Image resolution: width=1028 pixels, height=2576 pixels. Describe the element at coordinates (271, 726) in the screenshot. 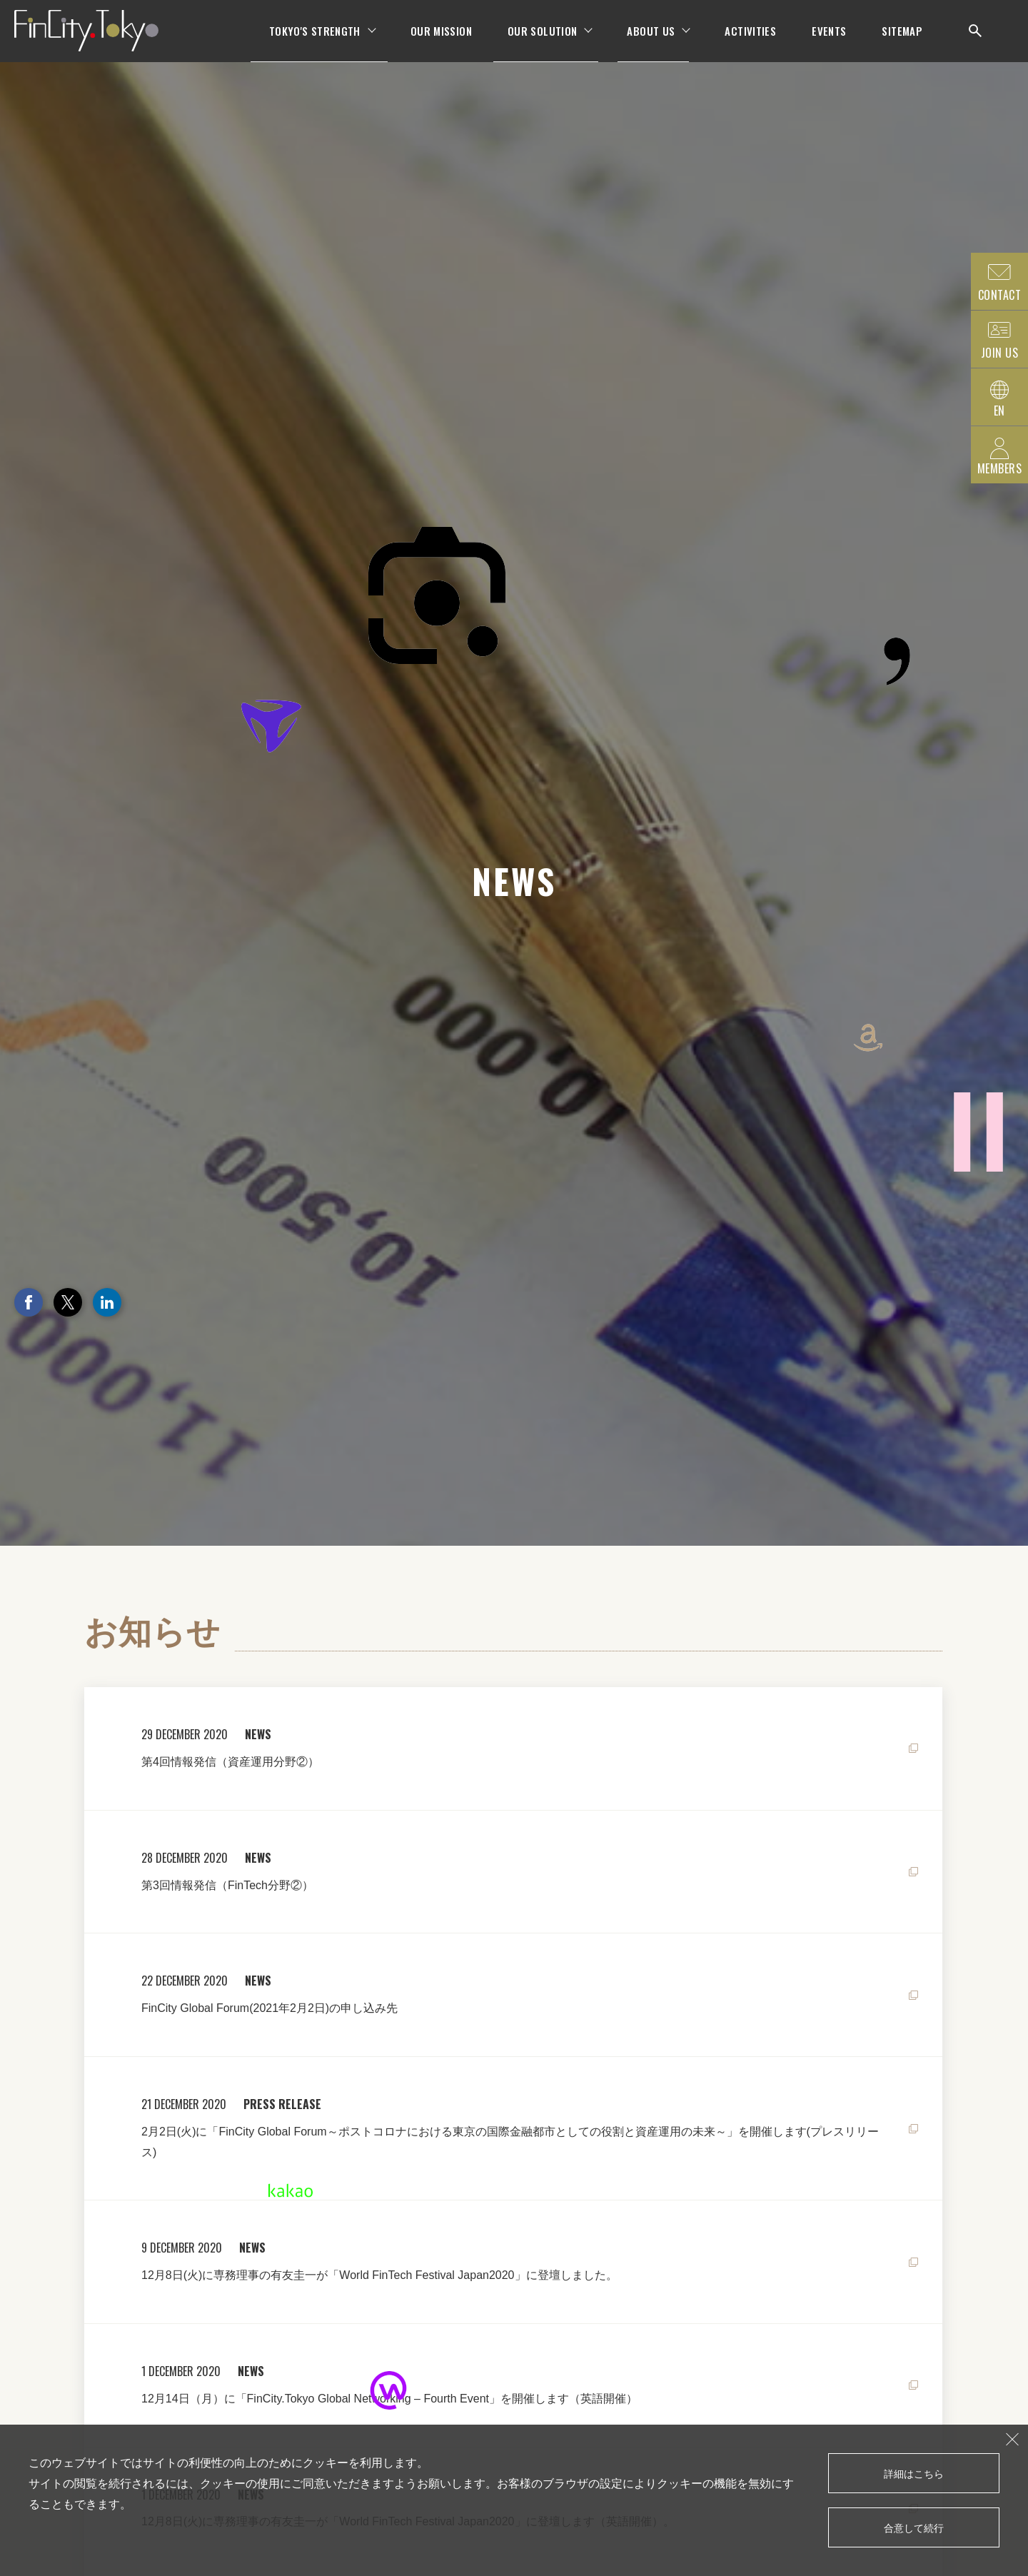

I see `freenet brand logo` at that location.